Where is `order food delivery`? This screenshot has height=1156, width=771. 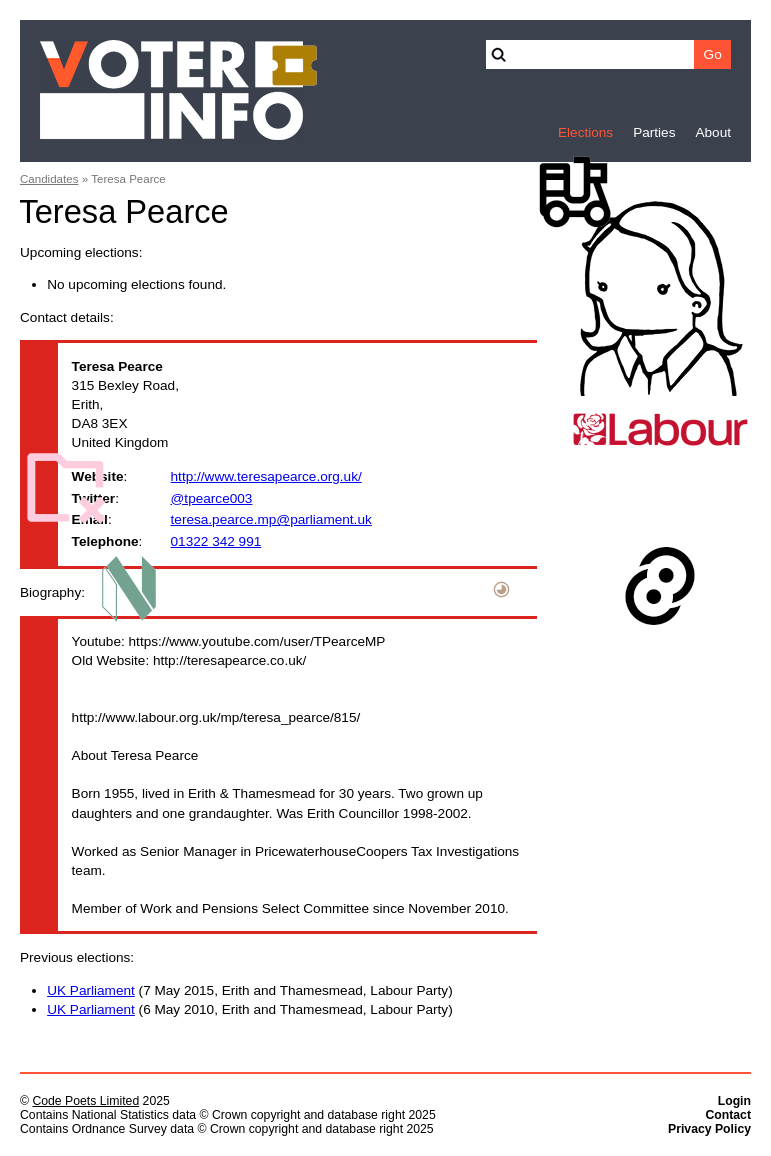 order food delivery is located at coordinates (573, 193).